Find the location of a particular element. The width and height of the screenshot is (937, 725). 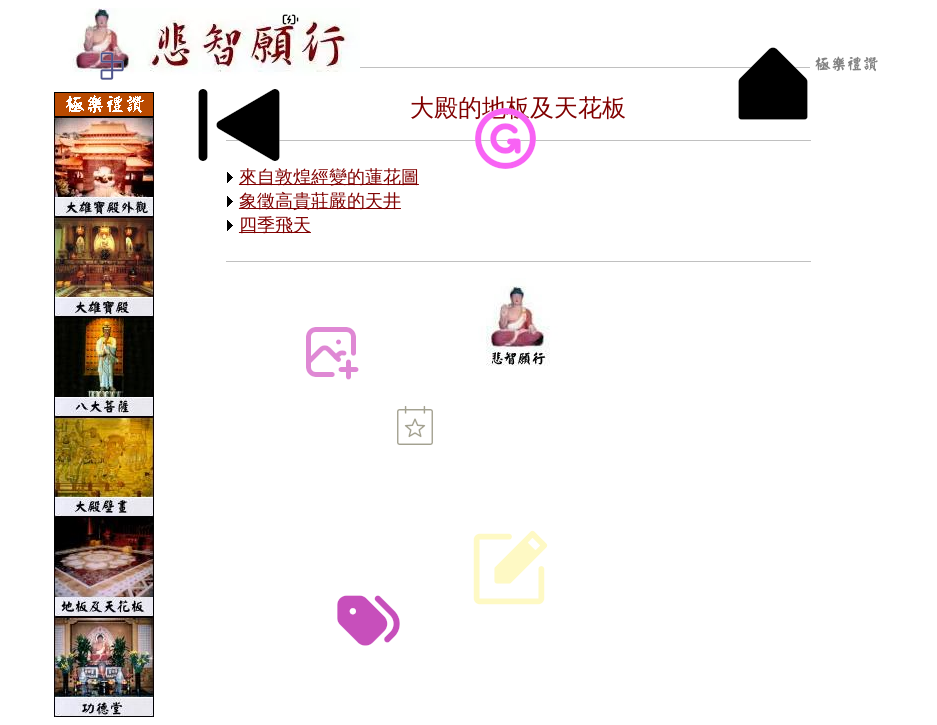

navigate to home screen is located at coordinates (773, 85).